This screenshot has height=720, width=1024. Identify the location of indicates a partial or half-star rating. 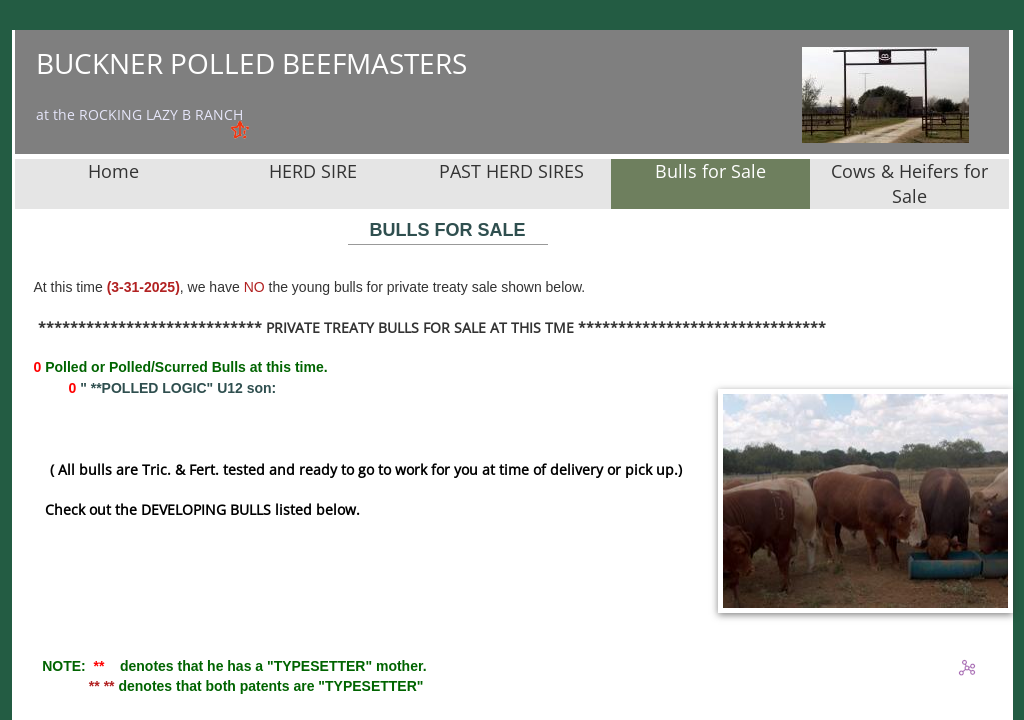
(240, 130).